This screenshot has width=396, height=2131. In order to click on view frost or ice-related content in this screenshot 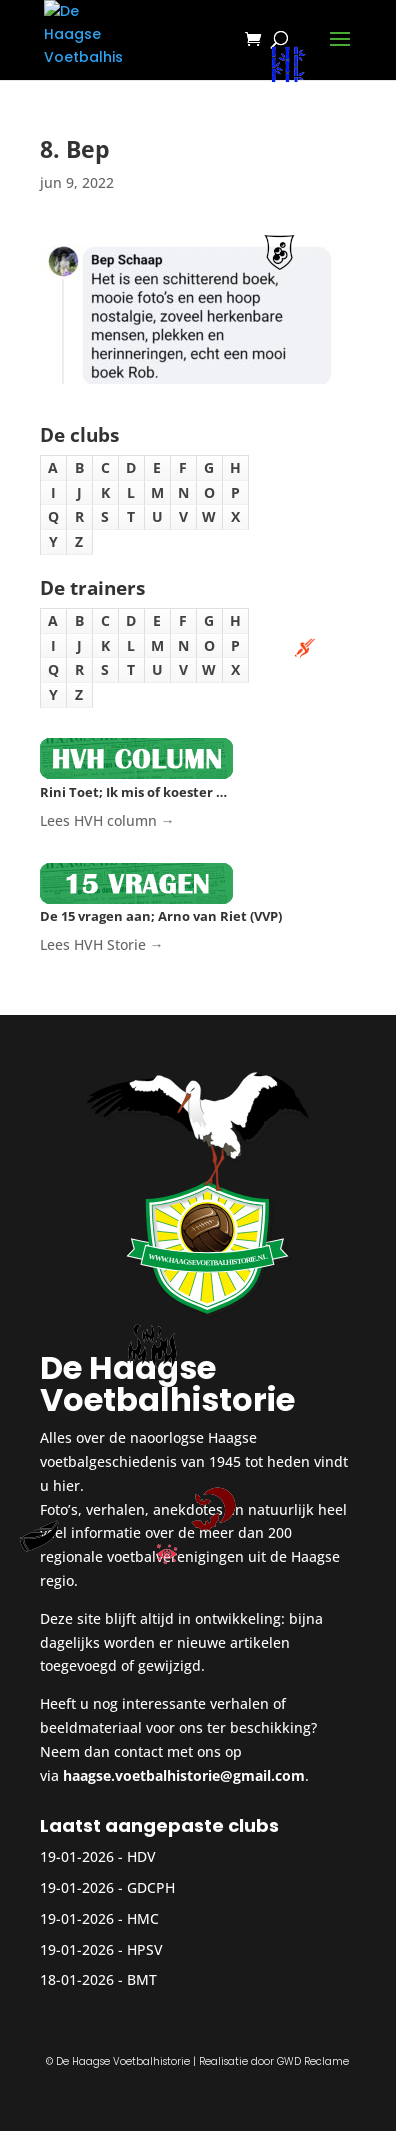, I will do `click(167, 1554)`.